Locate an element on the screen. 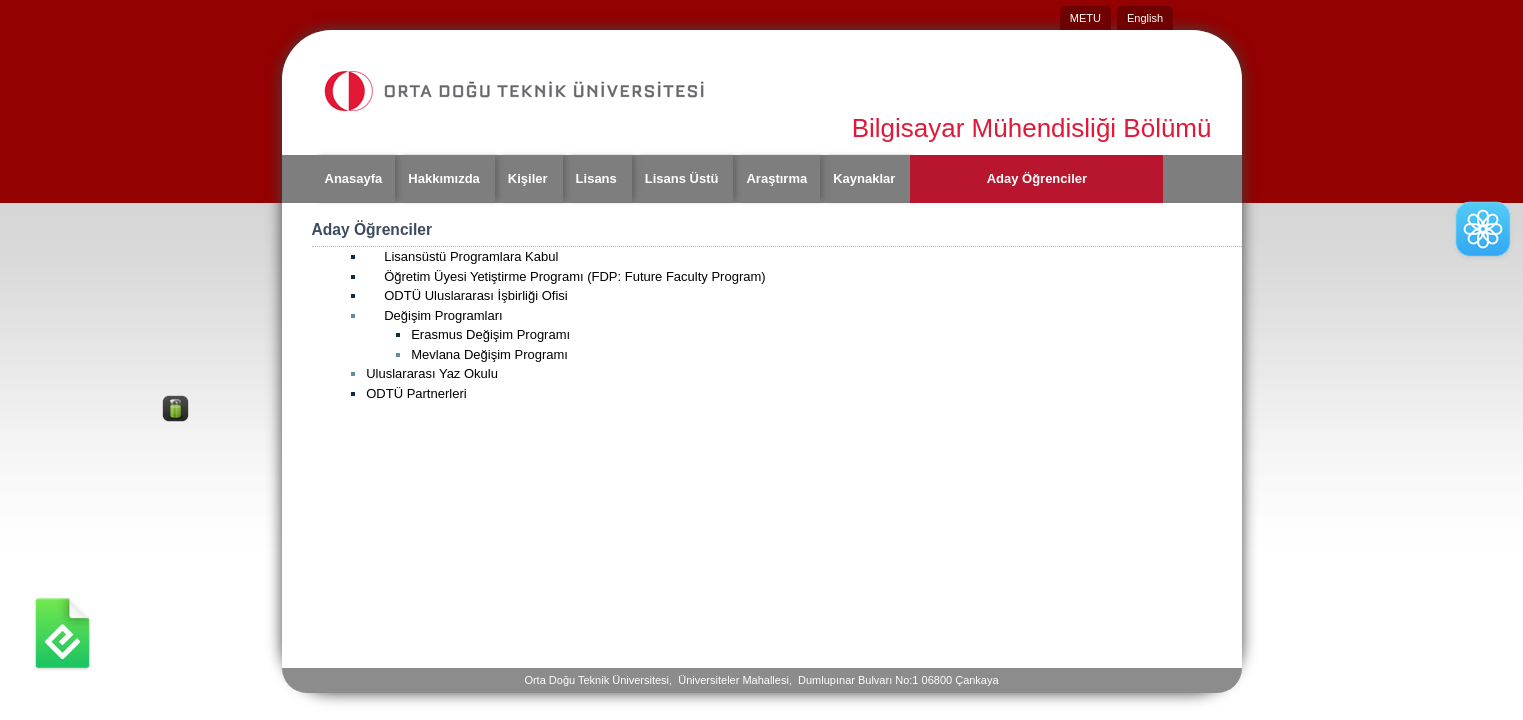  open desktop wallpaper settings is located at coordinates (1483, 230).